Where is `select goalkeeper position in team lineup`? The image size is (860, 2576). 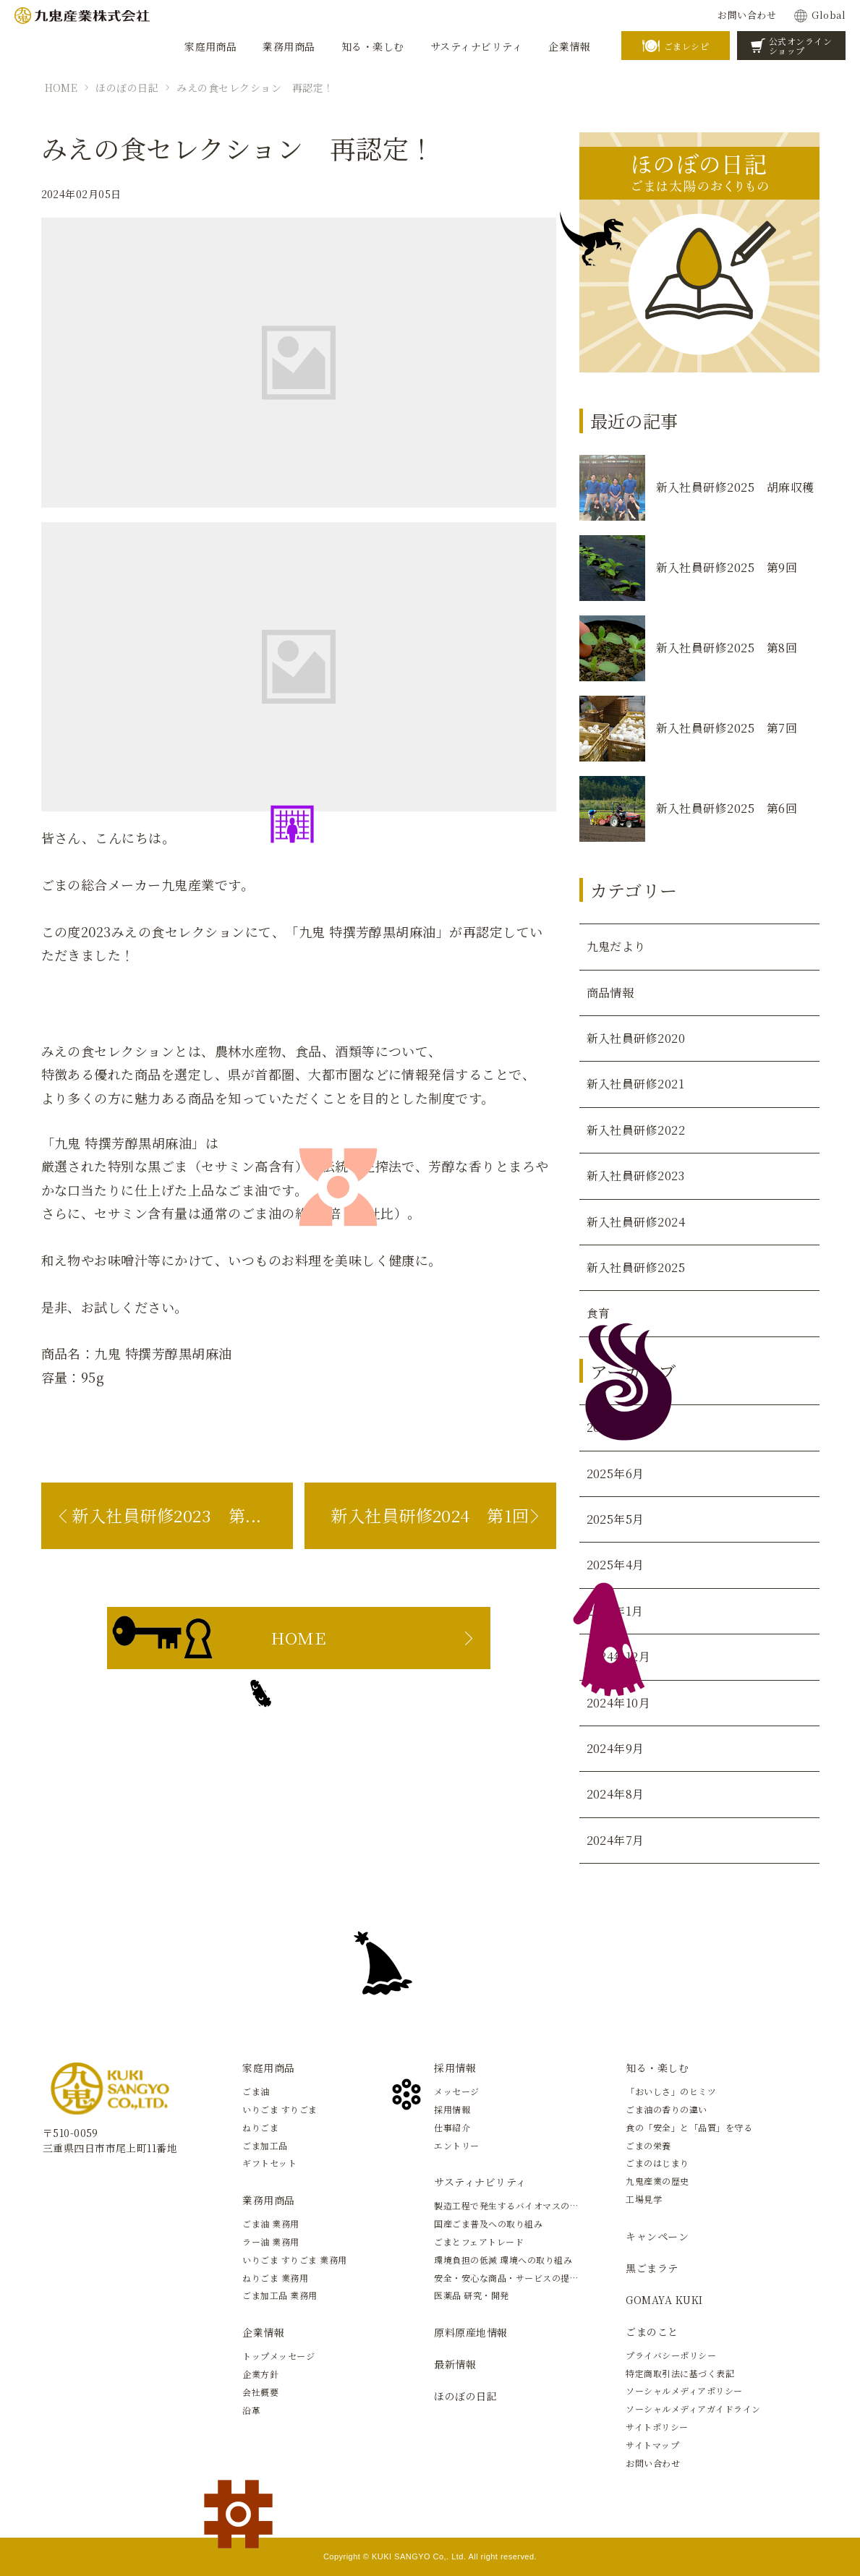 select goalkeeper position in team lineup is located at coordinates (292, 822).